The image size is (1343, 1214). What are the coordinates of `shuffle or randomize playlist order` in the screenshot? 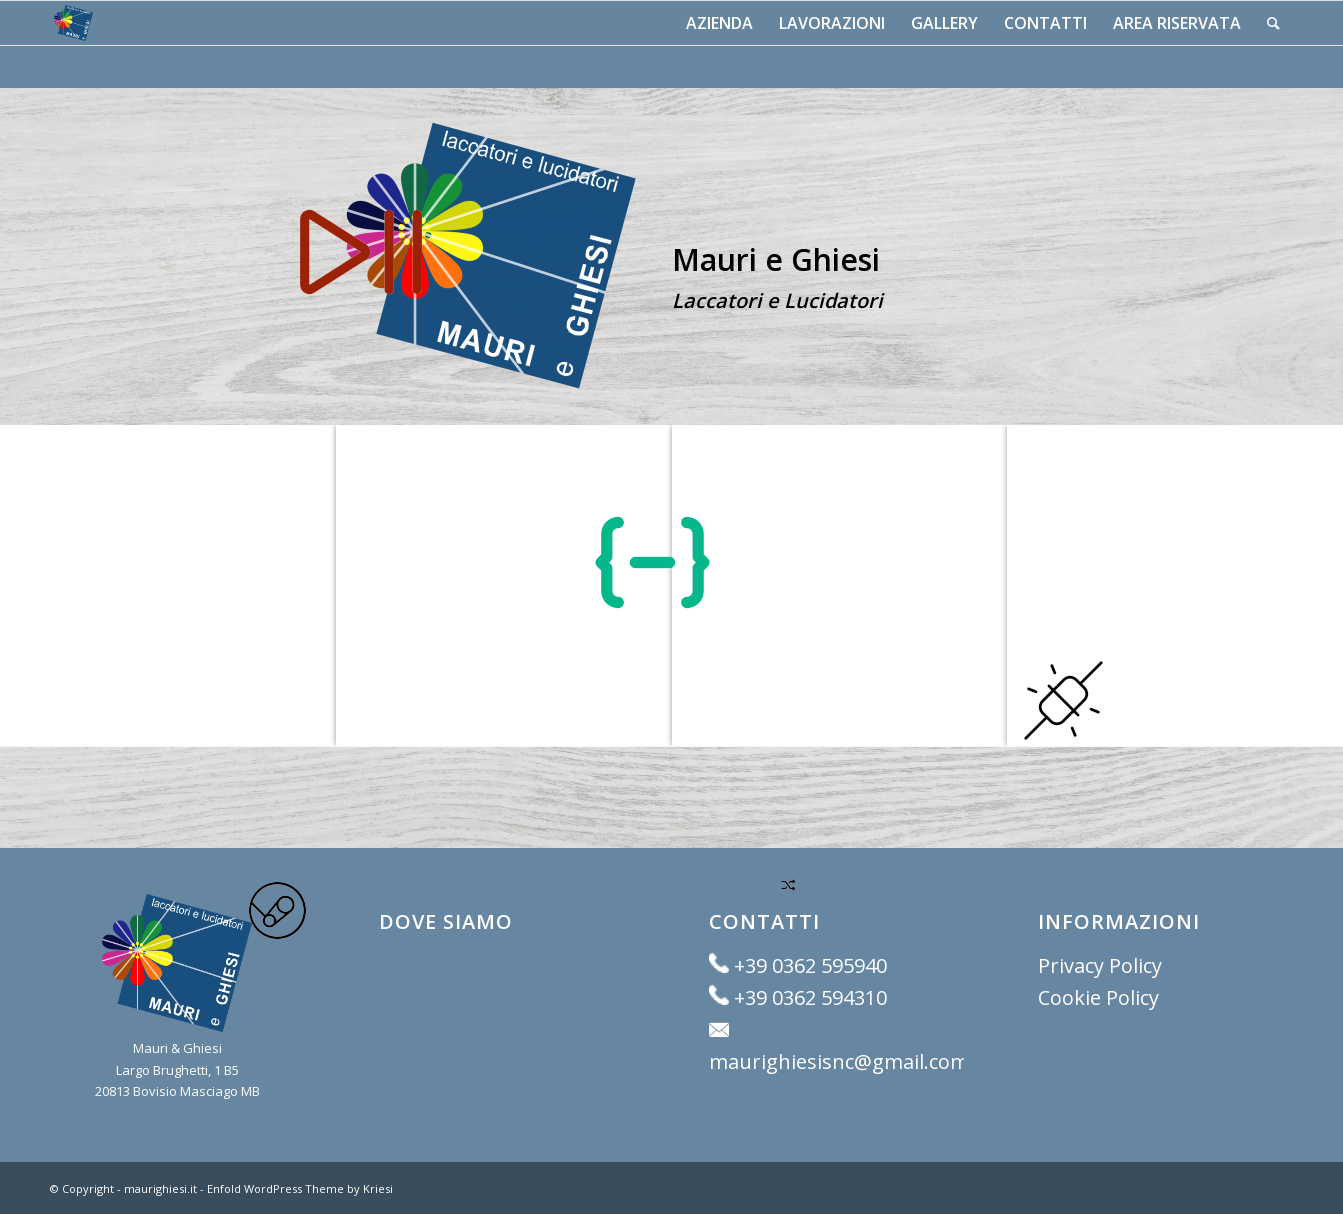 It's located at (788, 885).